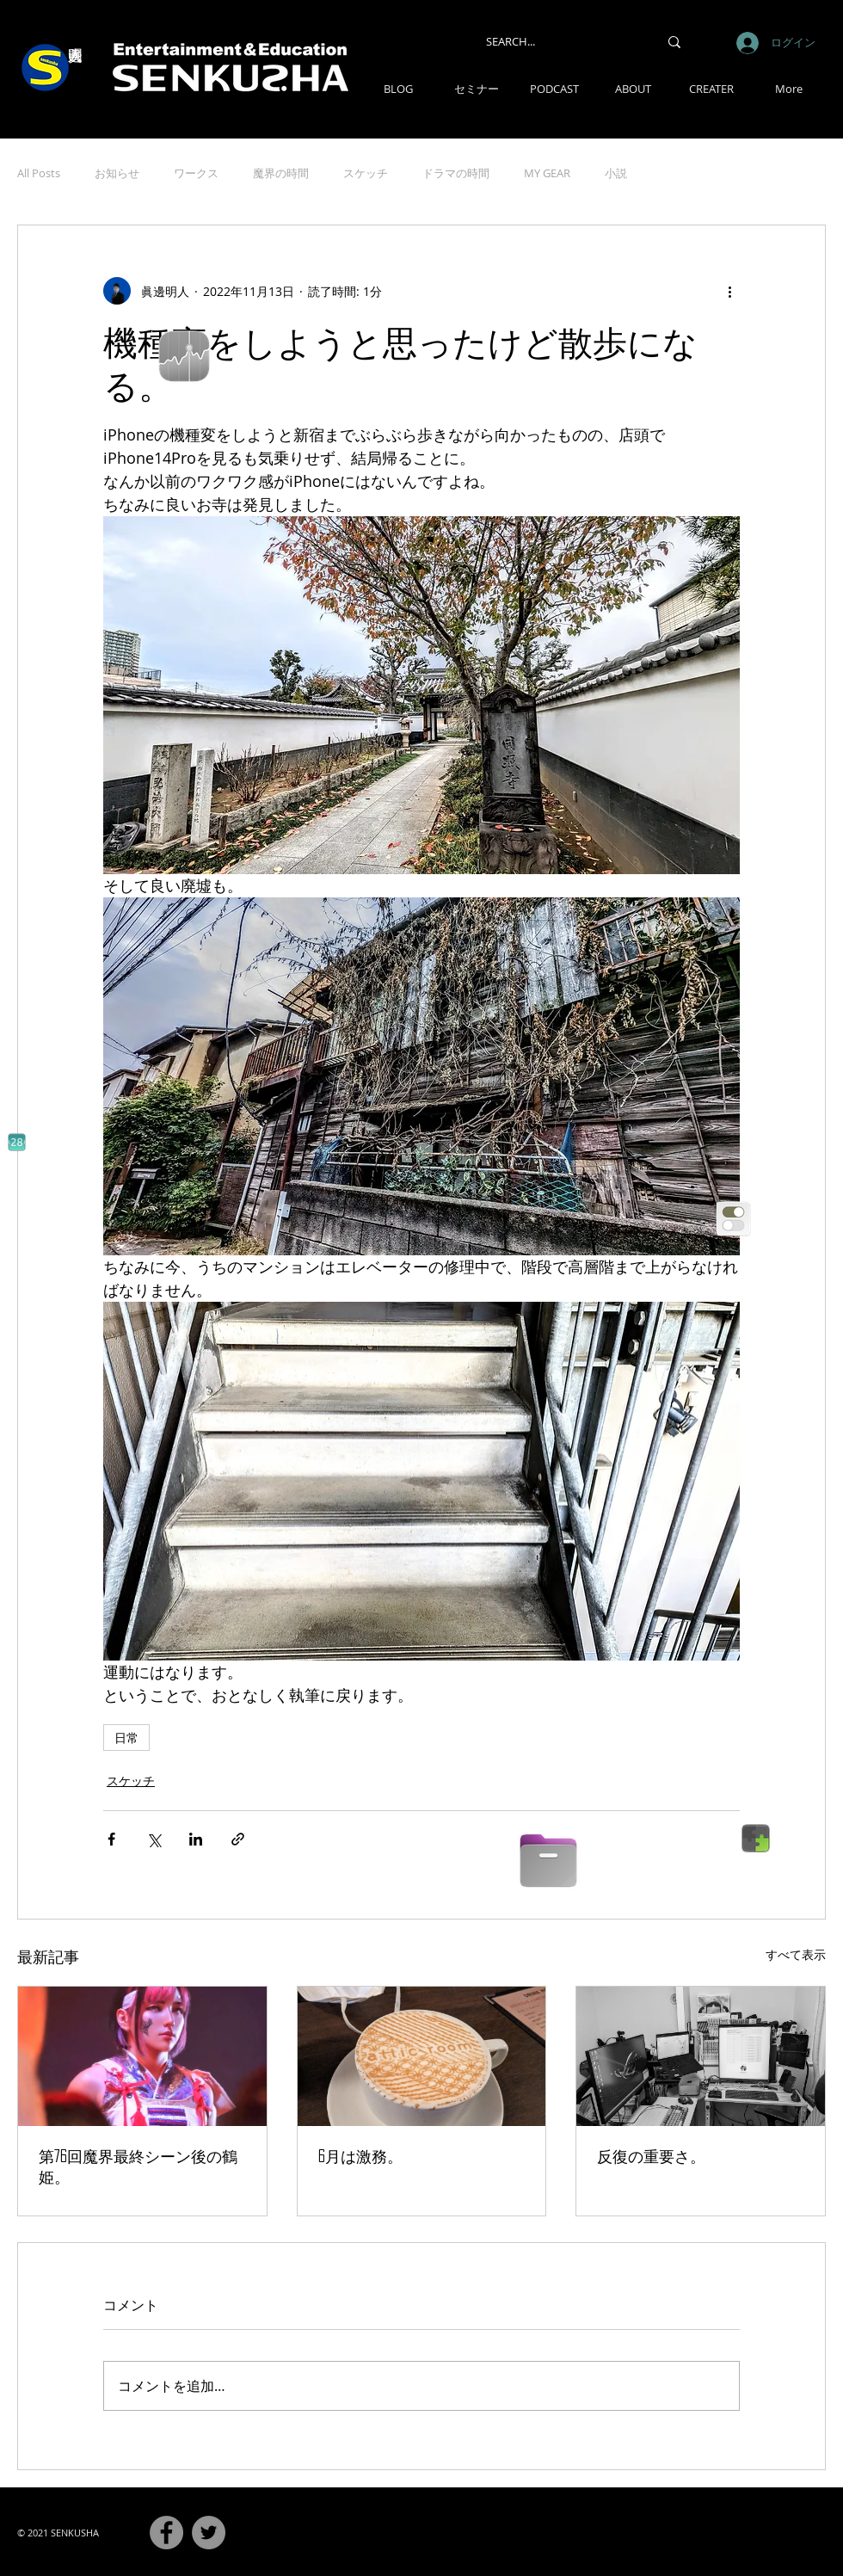 This screenshot has width=843, height=2576. Describe the element at coordinates (16, 1142) in the screenshot. I see `open the calendar app` at that location.